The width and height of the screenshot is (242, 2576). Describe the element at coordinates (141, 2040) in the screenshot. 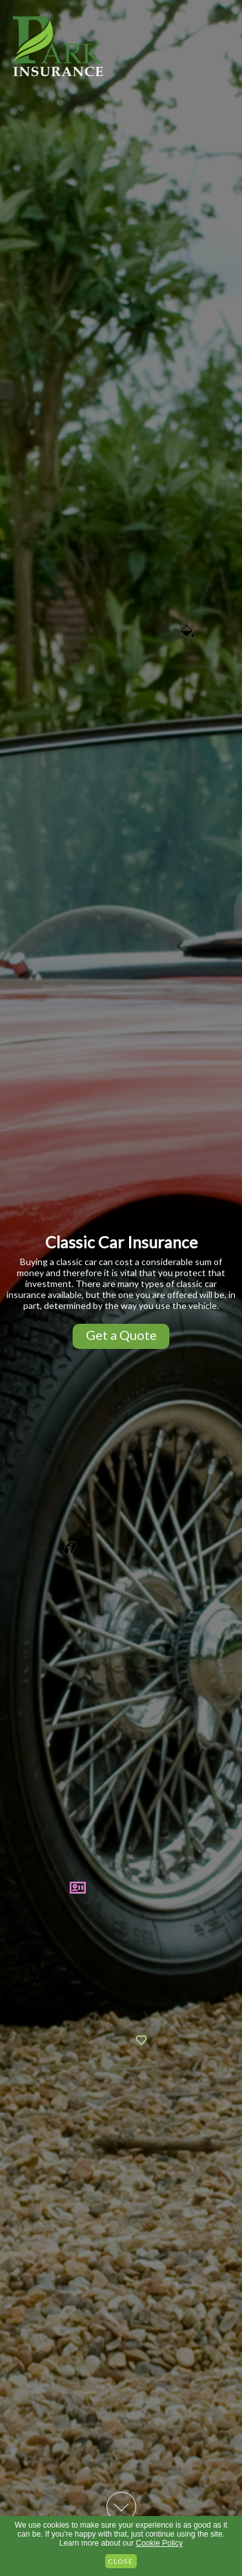

I see `add to favorites` at that location.